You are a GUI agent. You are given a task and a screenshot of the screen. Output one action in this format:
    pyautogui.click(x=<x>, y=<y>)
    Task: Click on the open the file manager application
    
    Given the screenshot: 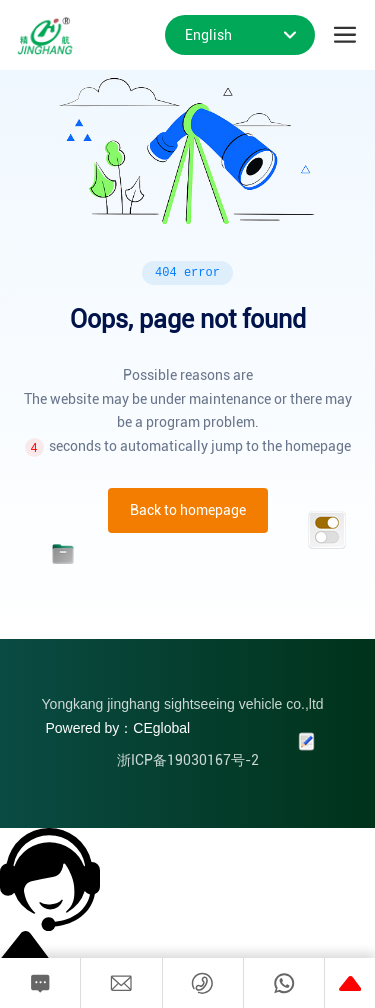 What is the action you would take?
    pyautogui.click(x=63, y=554)
    